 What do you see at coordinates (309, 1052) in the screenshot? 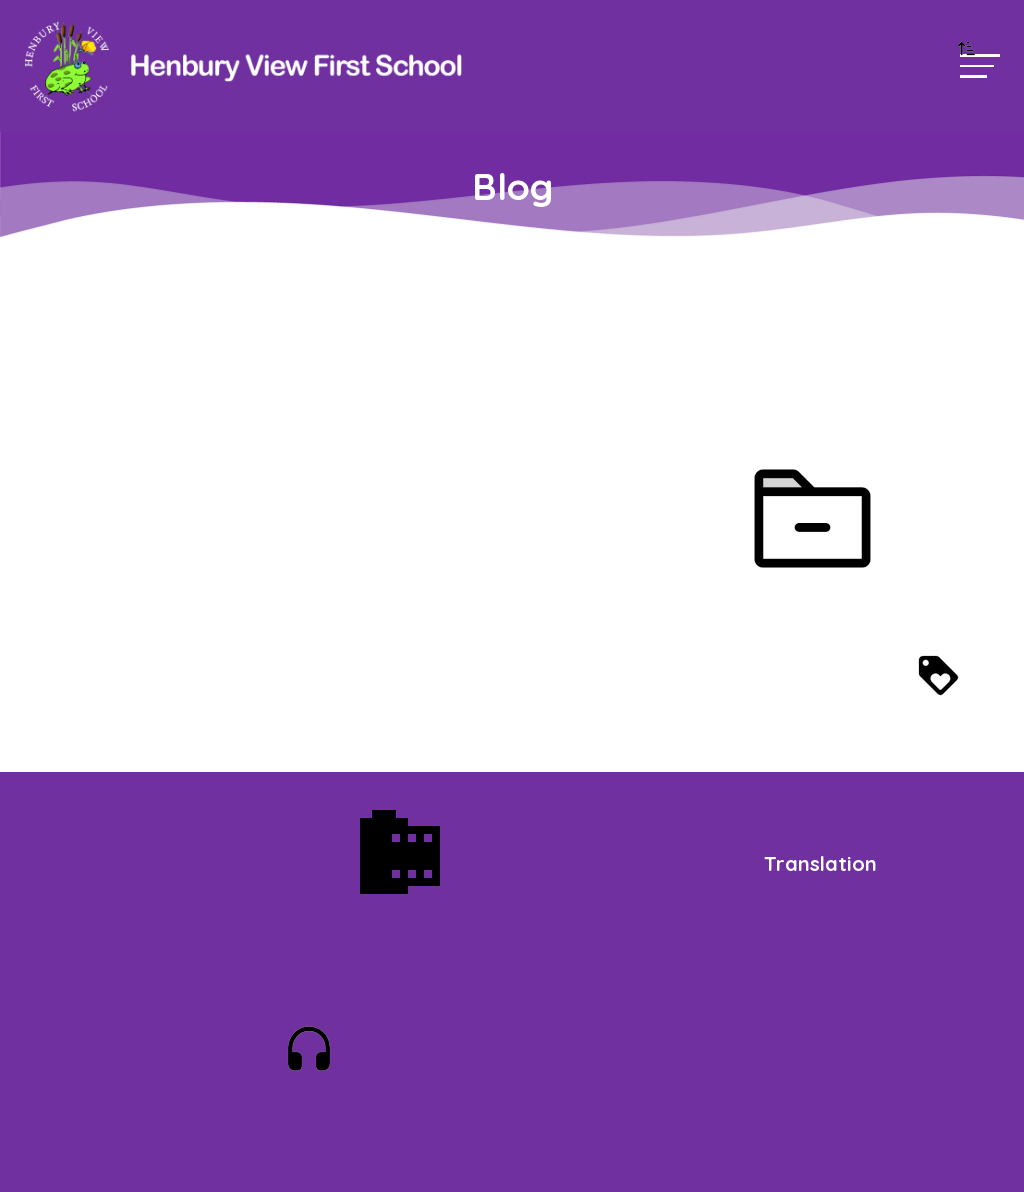
I see `access audio or voice support` at bounding box center [309, 1052].